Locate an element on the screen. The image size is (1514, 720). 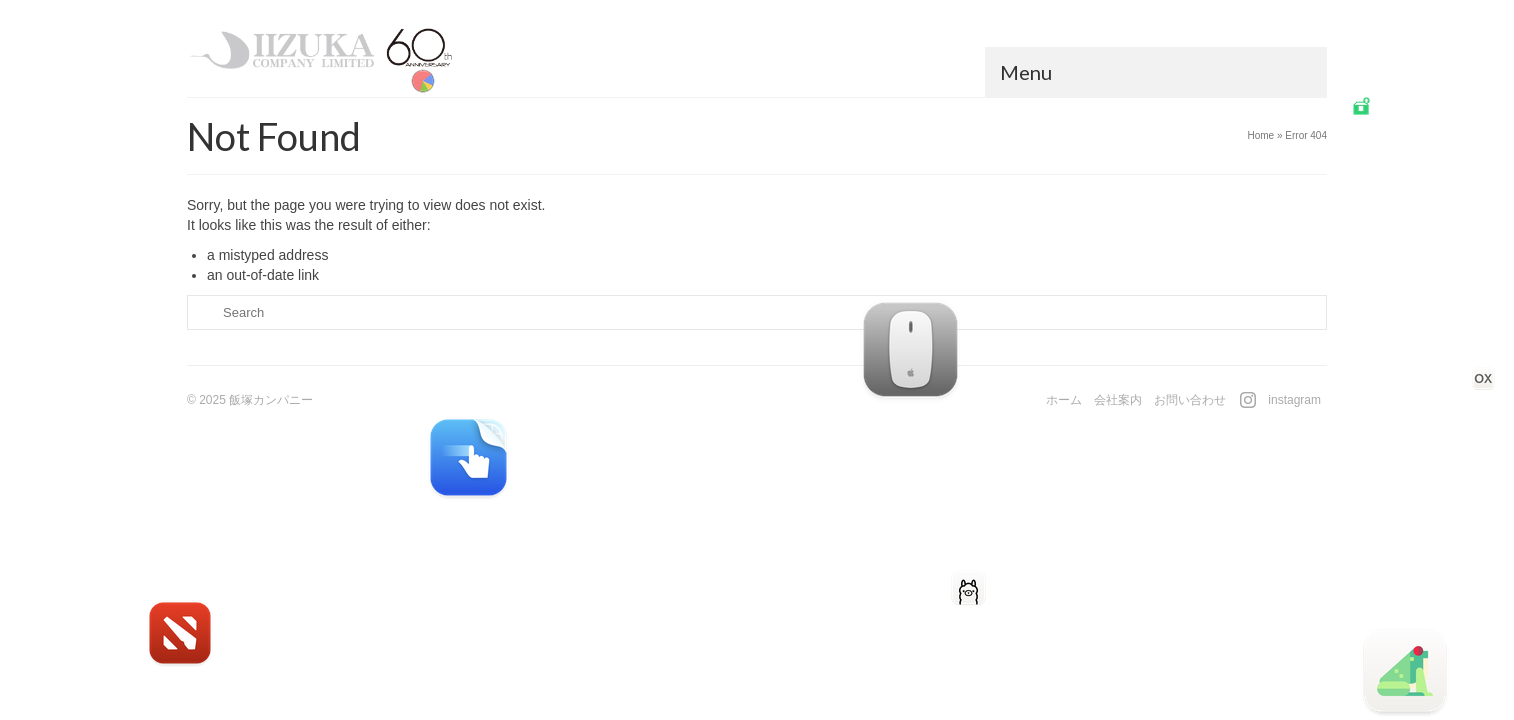
open mouse settings and preferences is located at coordinates (910, 349).